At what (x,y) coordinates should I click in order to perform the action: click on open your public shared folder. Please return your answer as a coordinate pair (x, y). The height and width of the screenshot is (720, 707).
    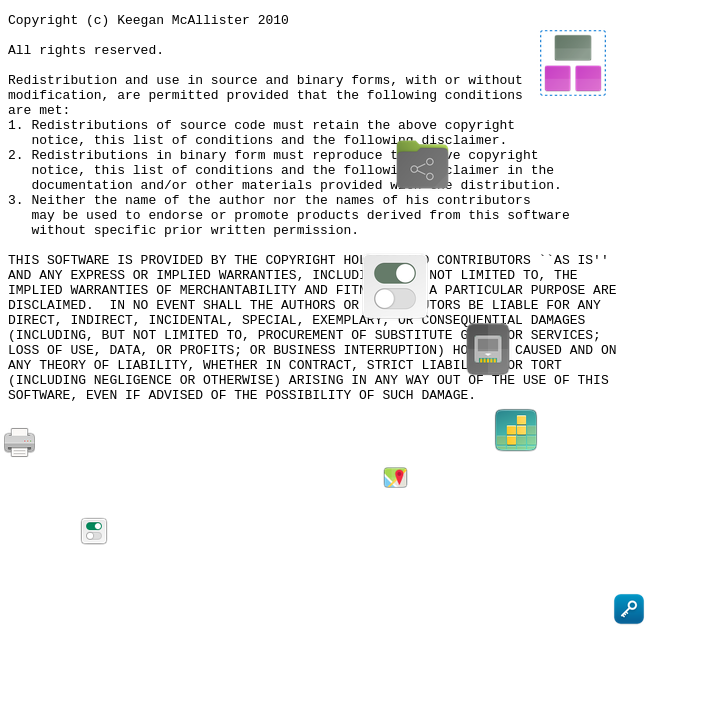
    Looking at the image, I should click on (422, 164).